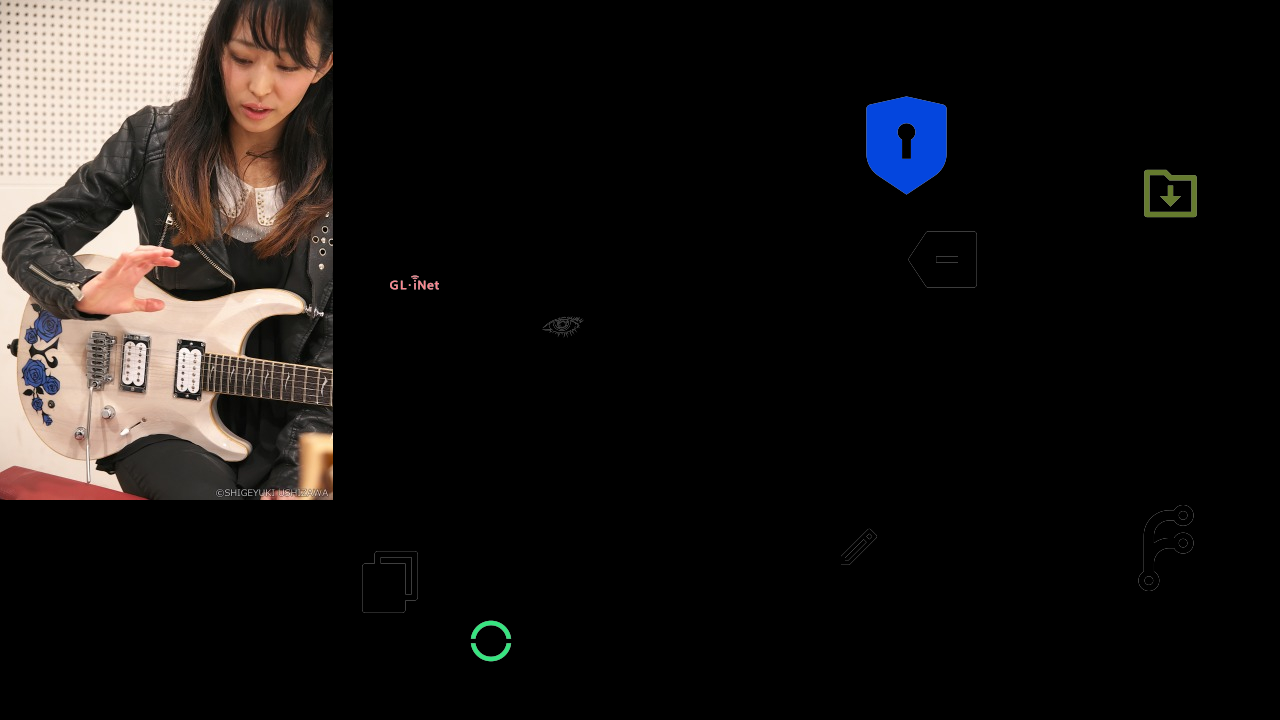  I want to click on GL.iNet company logo, so click(414, 282).